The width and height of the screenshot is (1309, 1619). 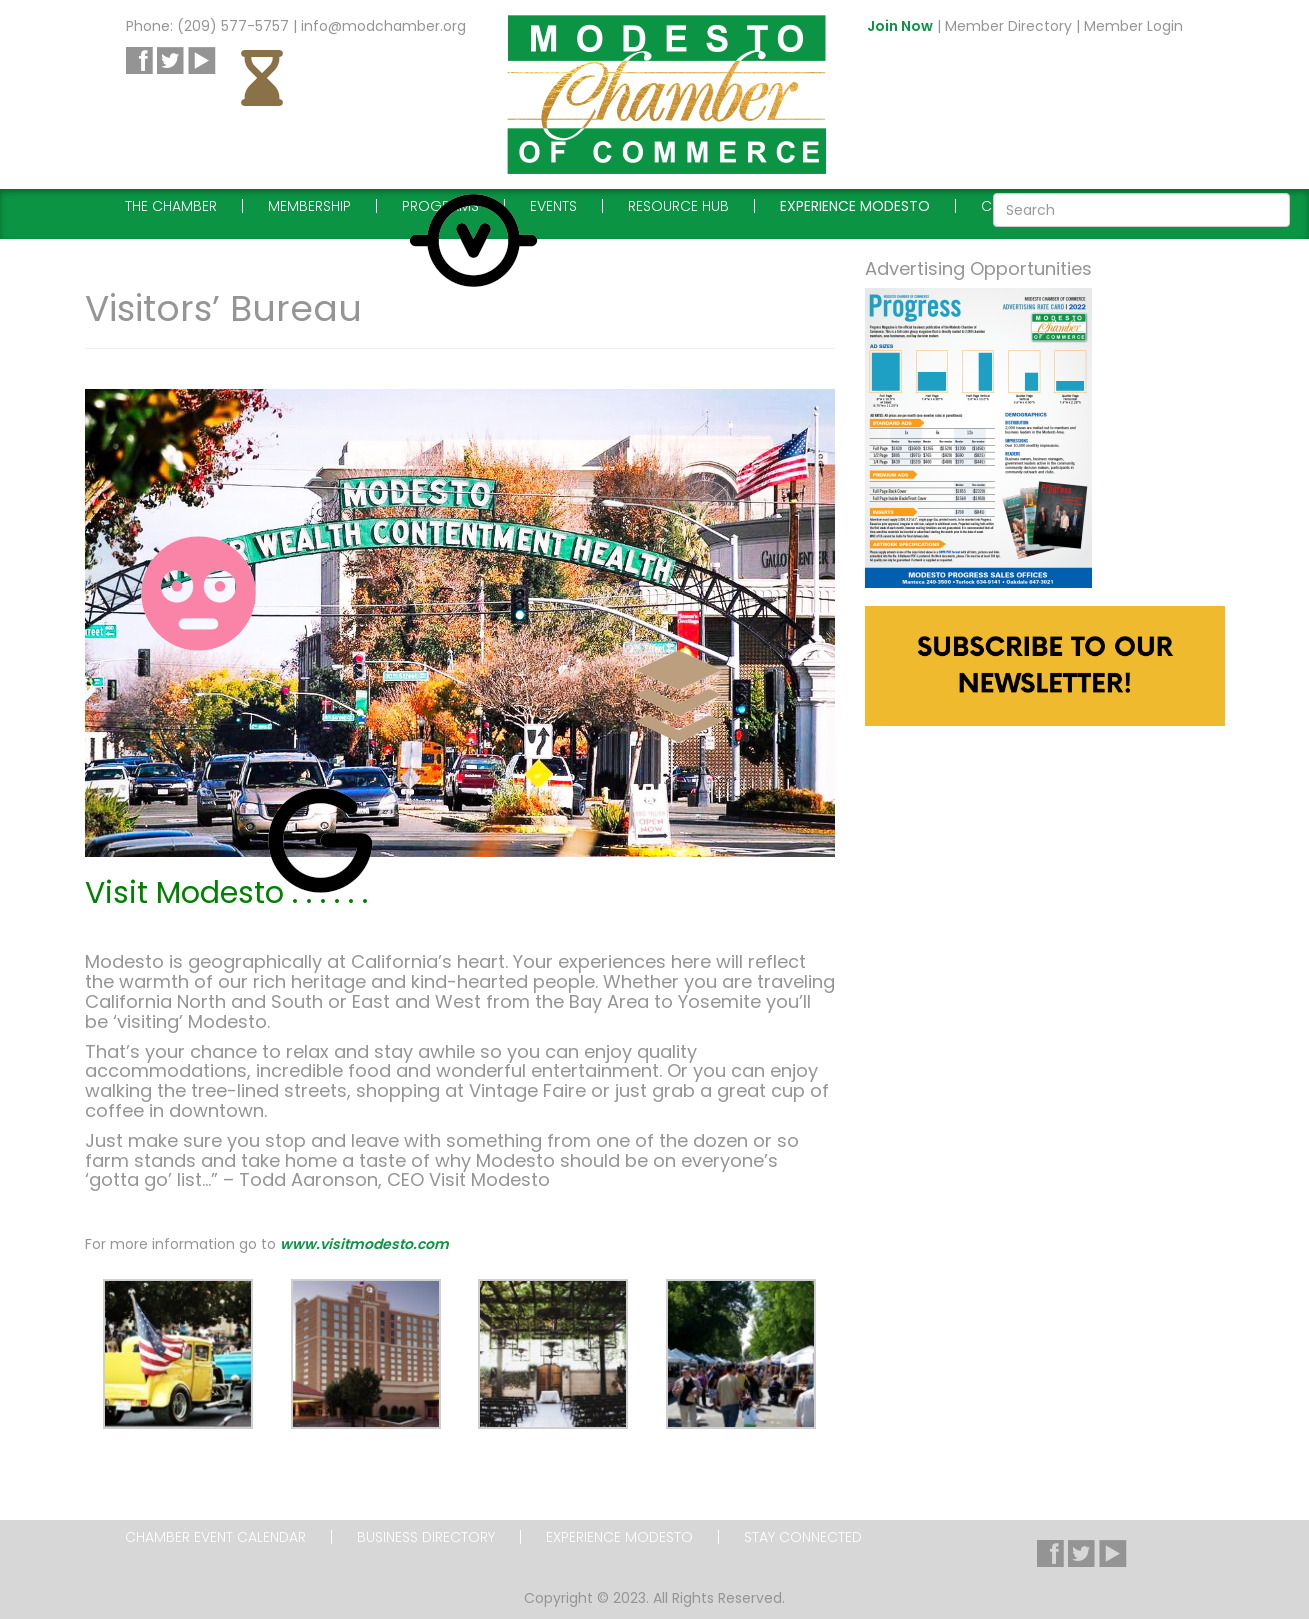 I want to click on indicates time has expired or countdown complete, so click(x=262, y=78).